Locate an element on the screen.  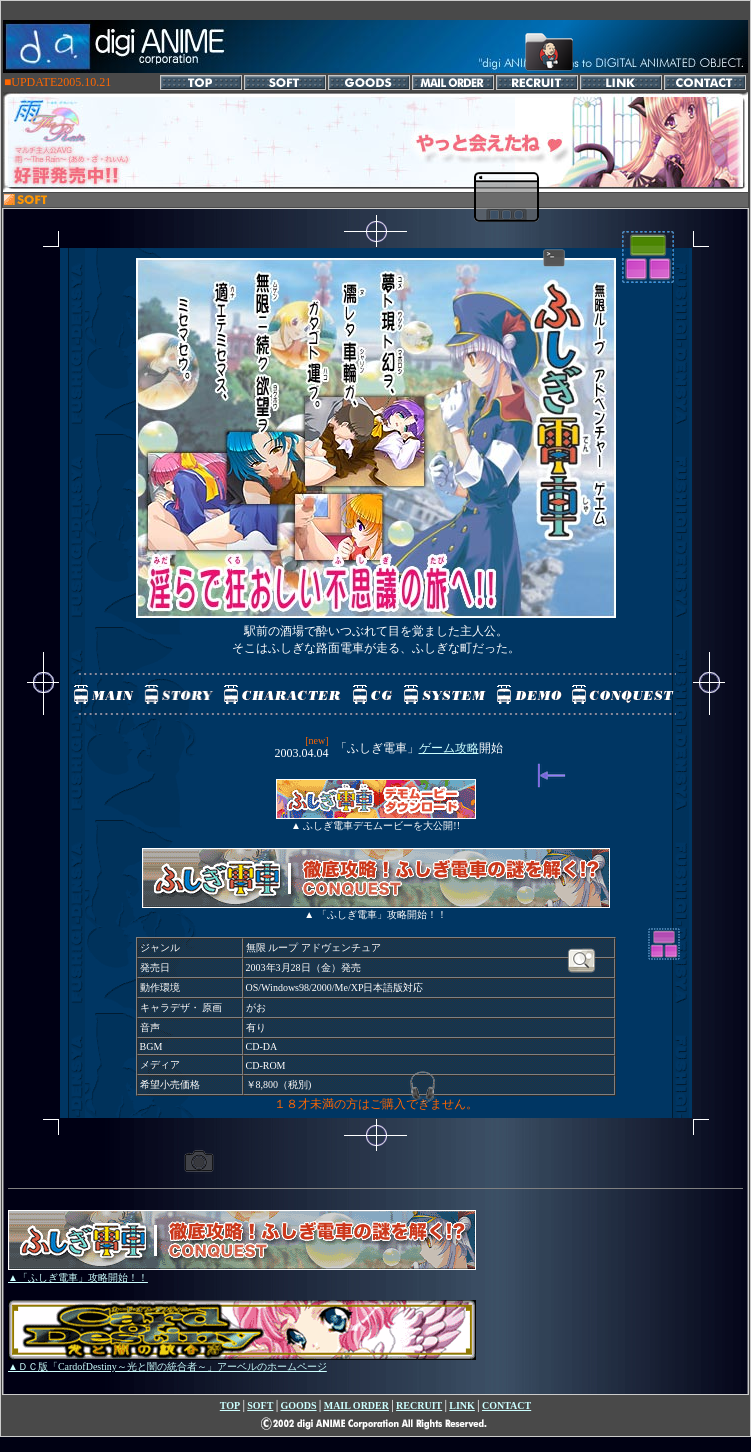
open jenkins CI/CD project folder is located at coordinates (549, 53).